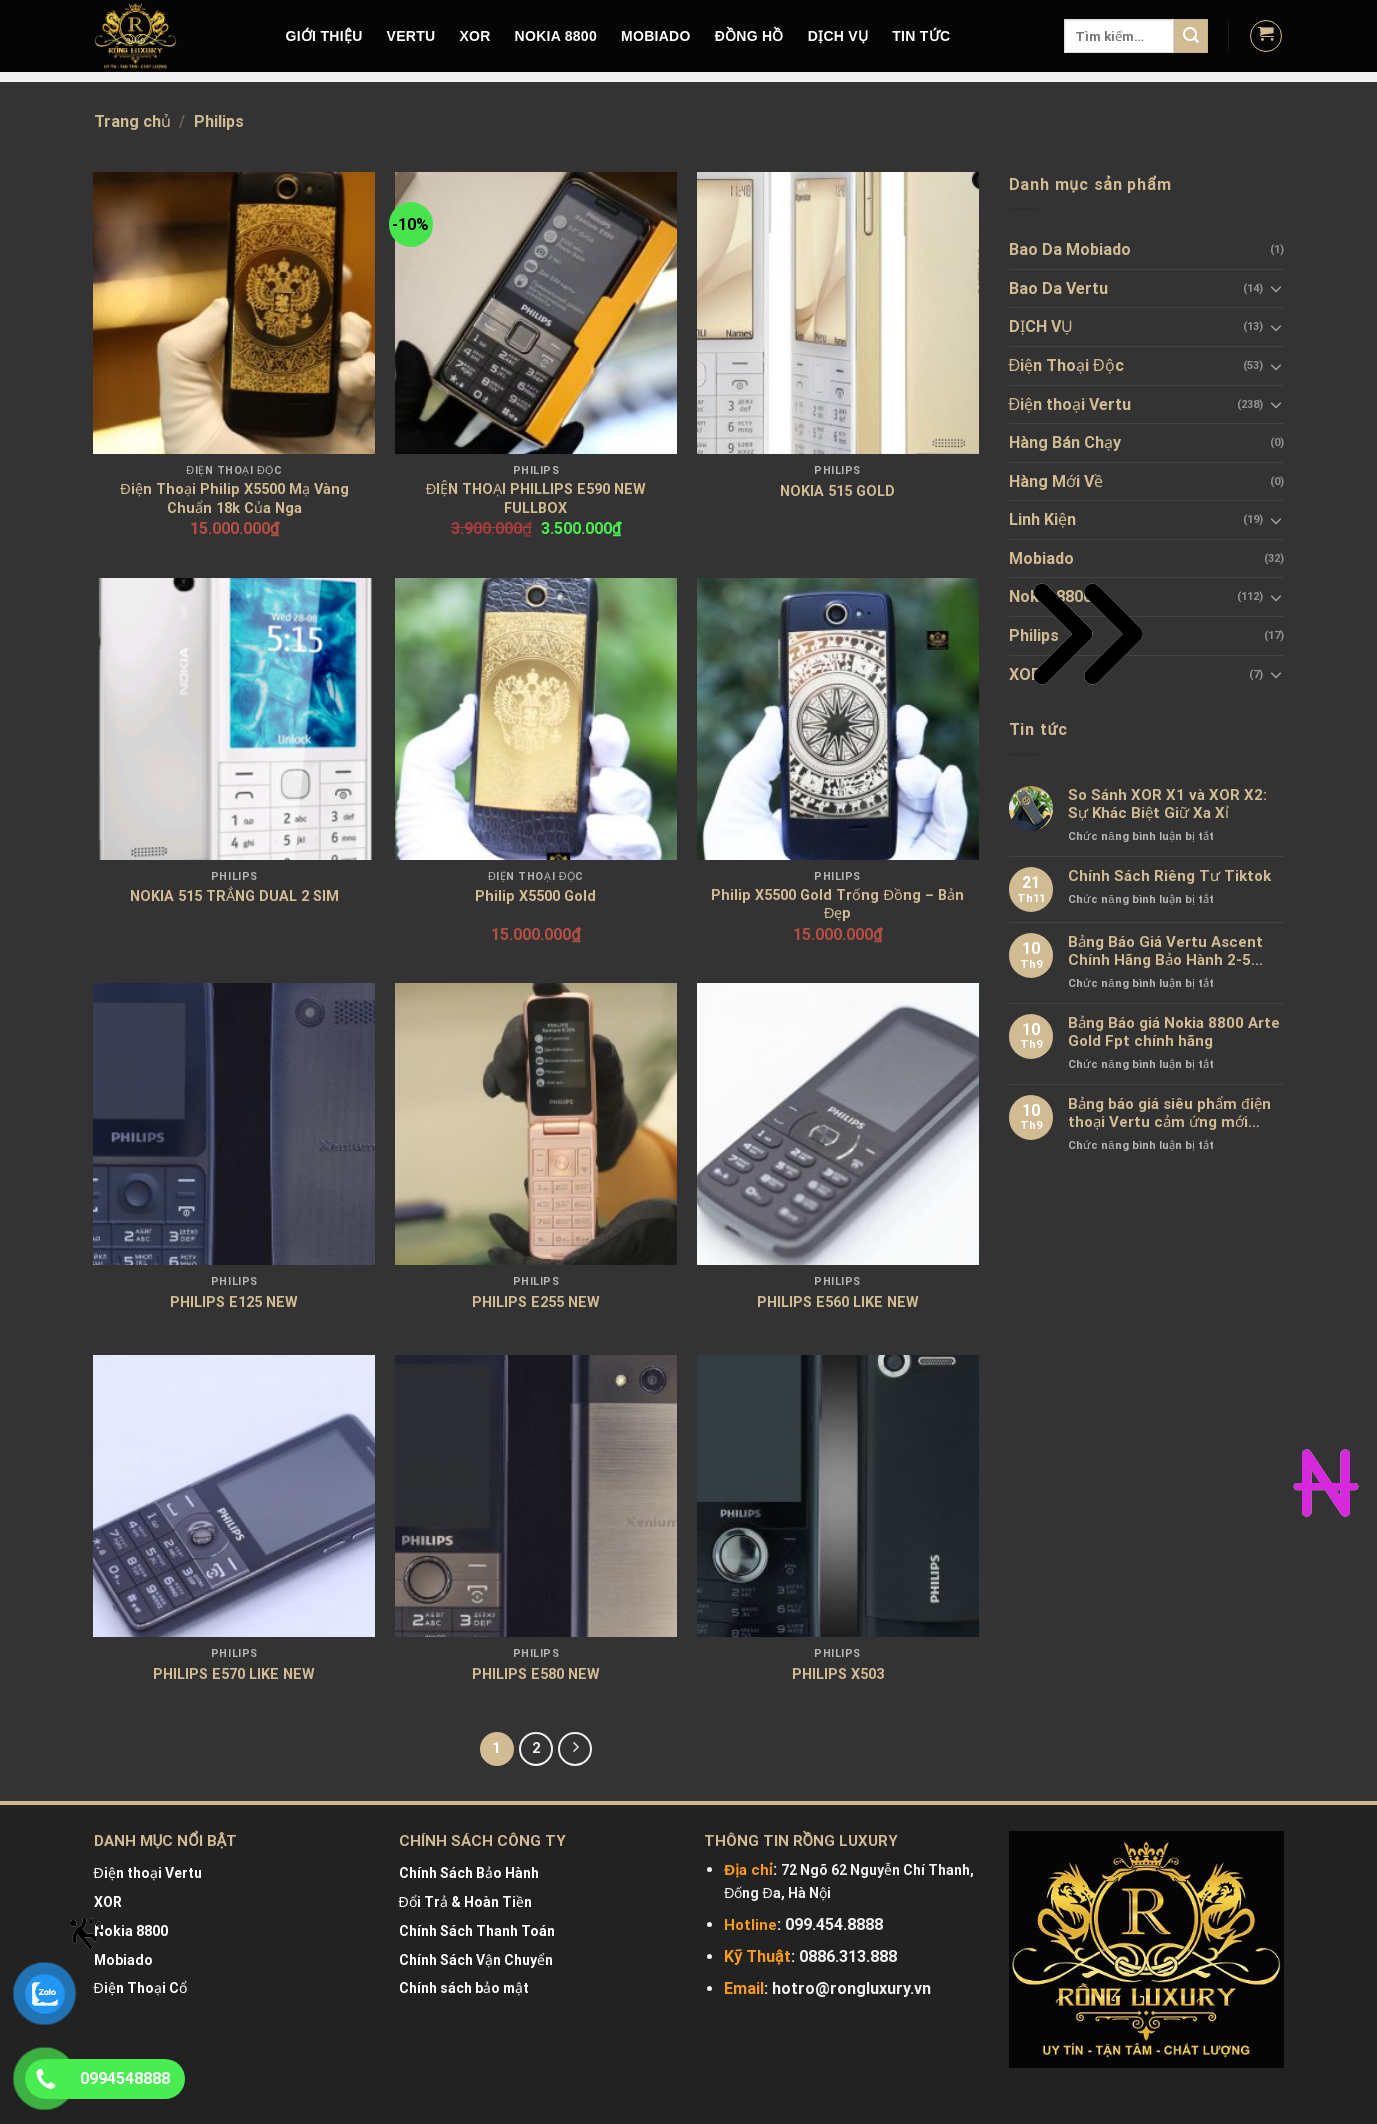 The width and height of the screenshot is (1377, 2124). What do you see at coordinates (1326, 1483) in the screenshot?
I see `indicates Nigerian naira currency` at bounding box center [1326, 1483].